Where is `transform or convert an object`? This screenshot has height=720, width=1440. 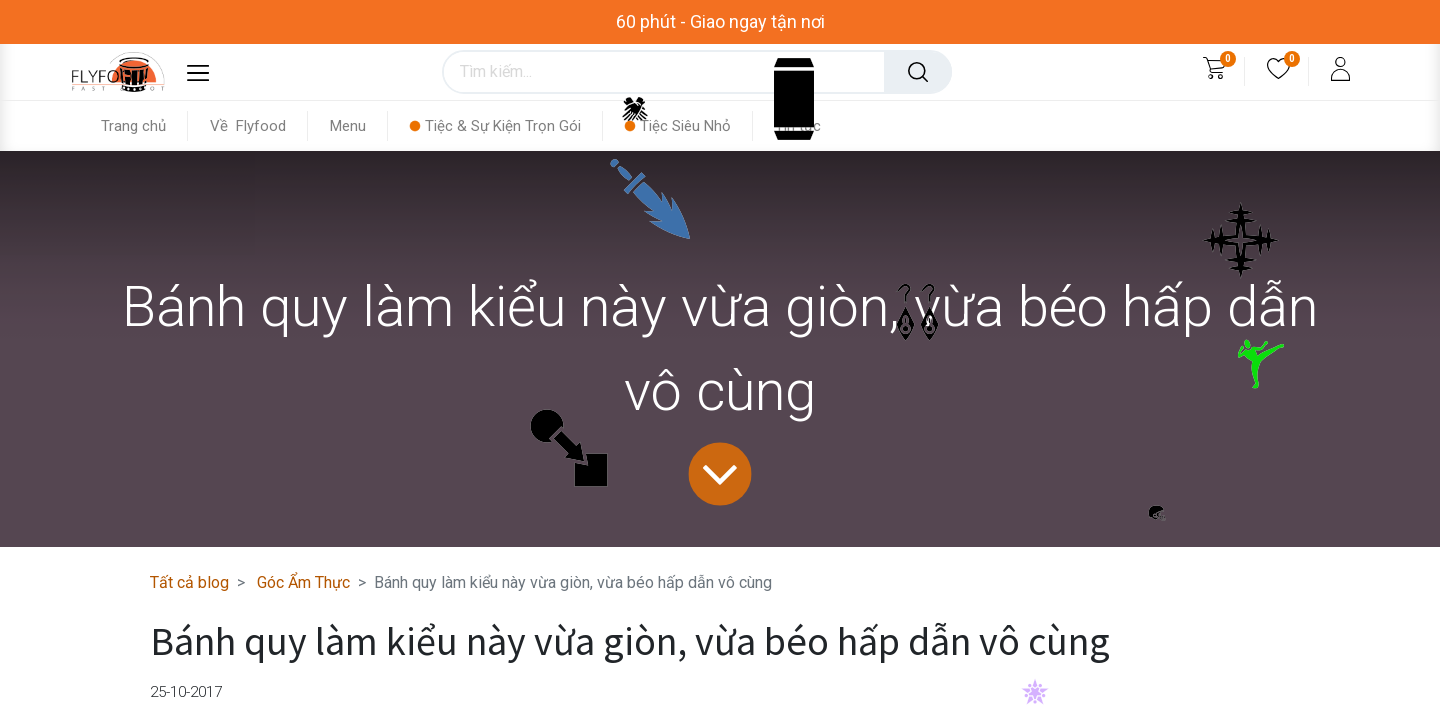 transform or convert an object is located at coordinates (569, 448).